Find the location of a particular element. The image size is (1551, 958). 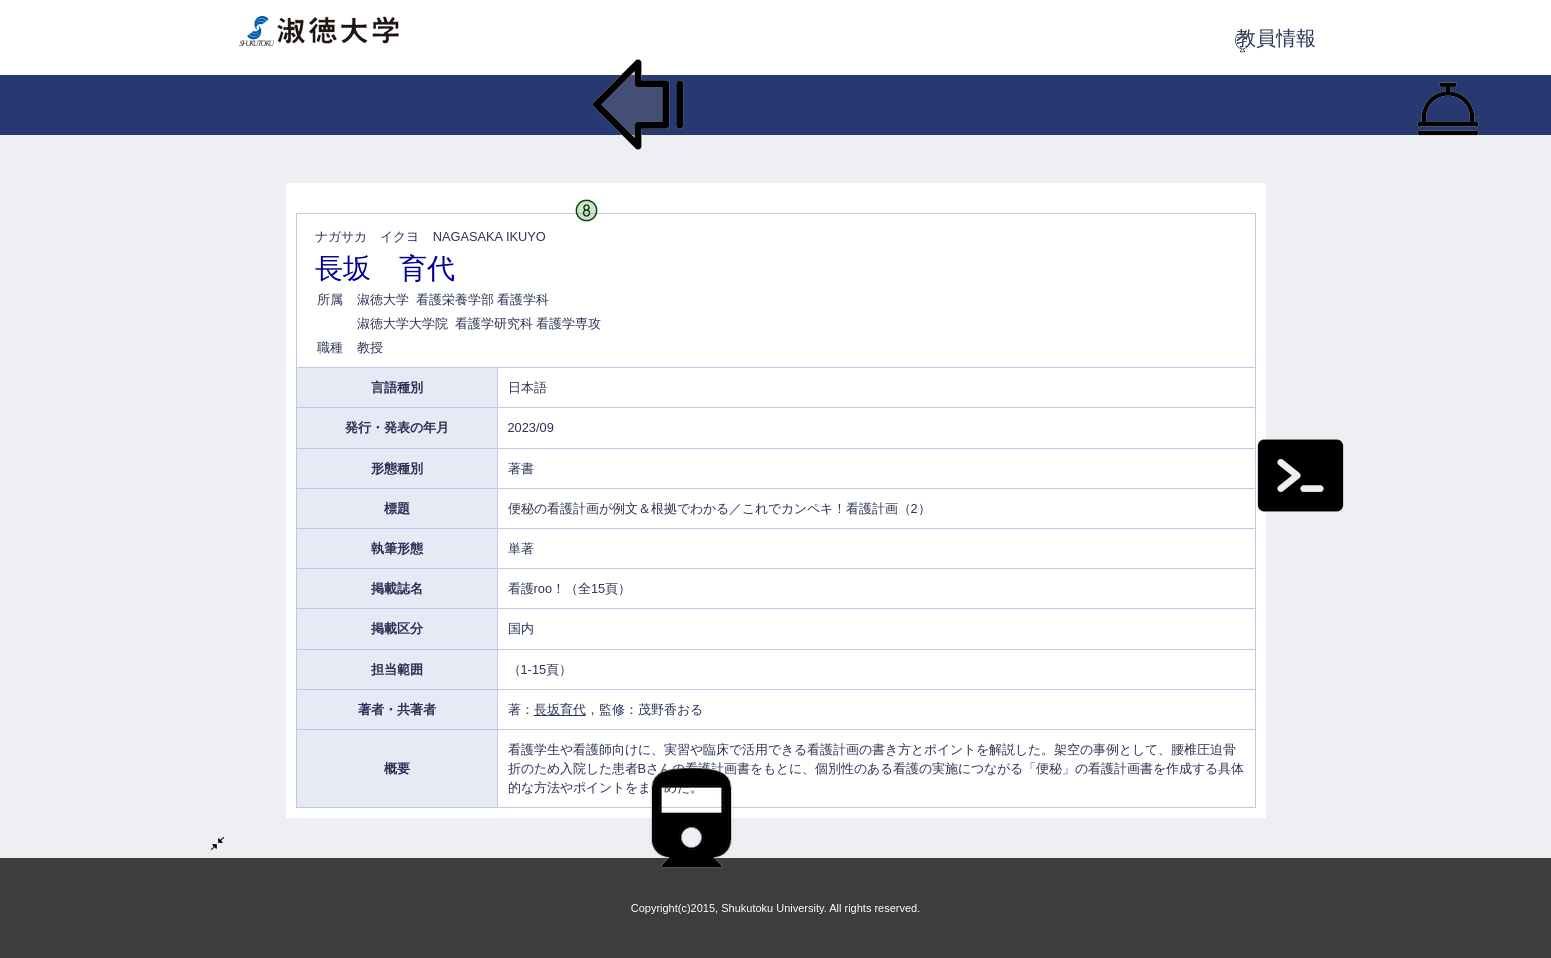

minimize or collapse content is located at coordinates (217, 843).